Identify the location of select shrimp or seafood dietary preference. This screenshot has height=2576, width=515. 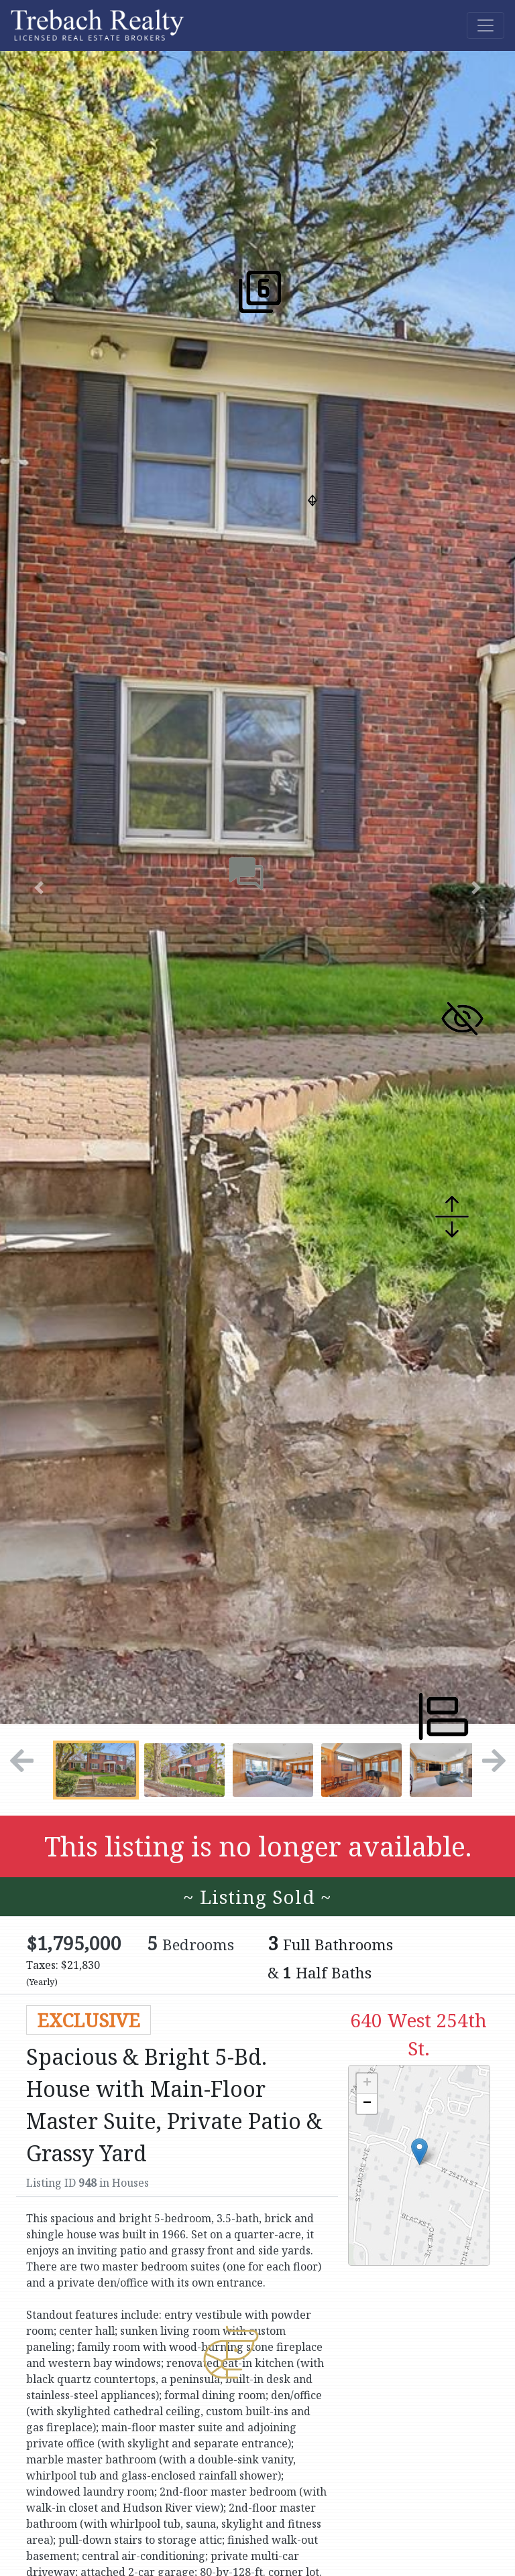
(231, 2353).